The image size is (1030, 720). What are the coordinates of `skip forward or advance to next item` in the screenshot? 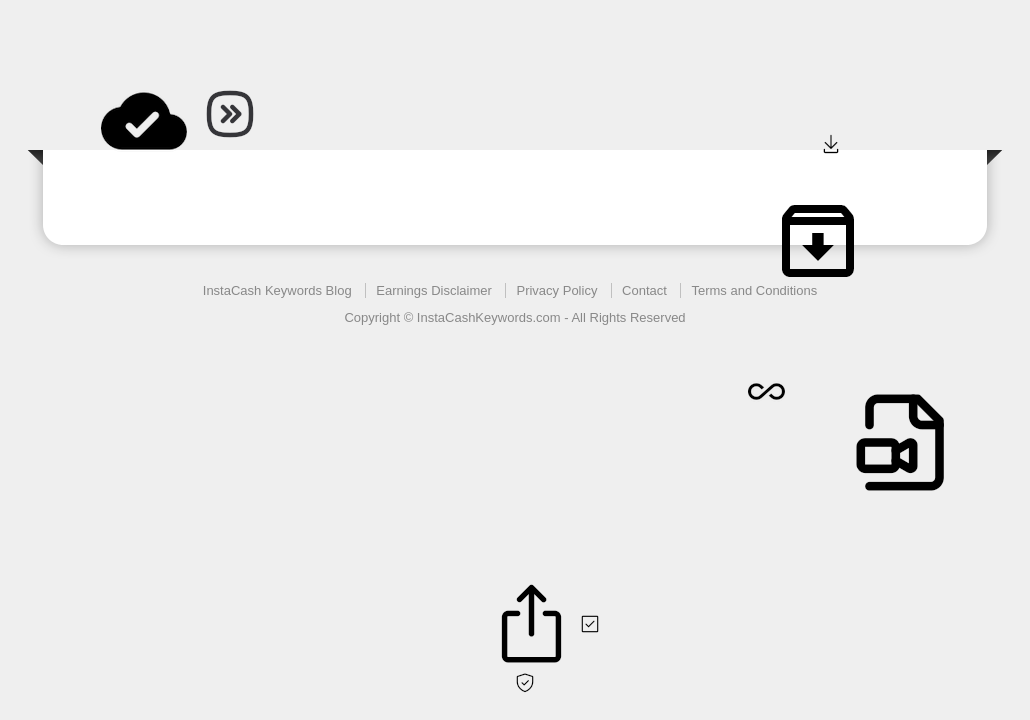 It's located at (230, 114).